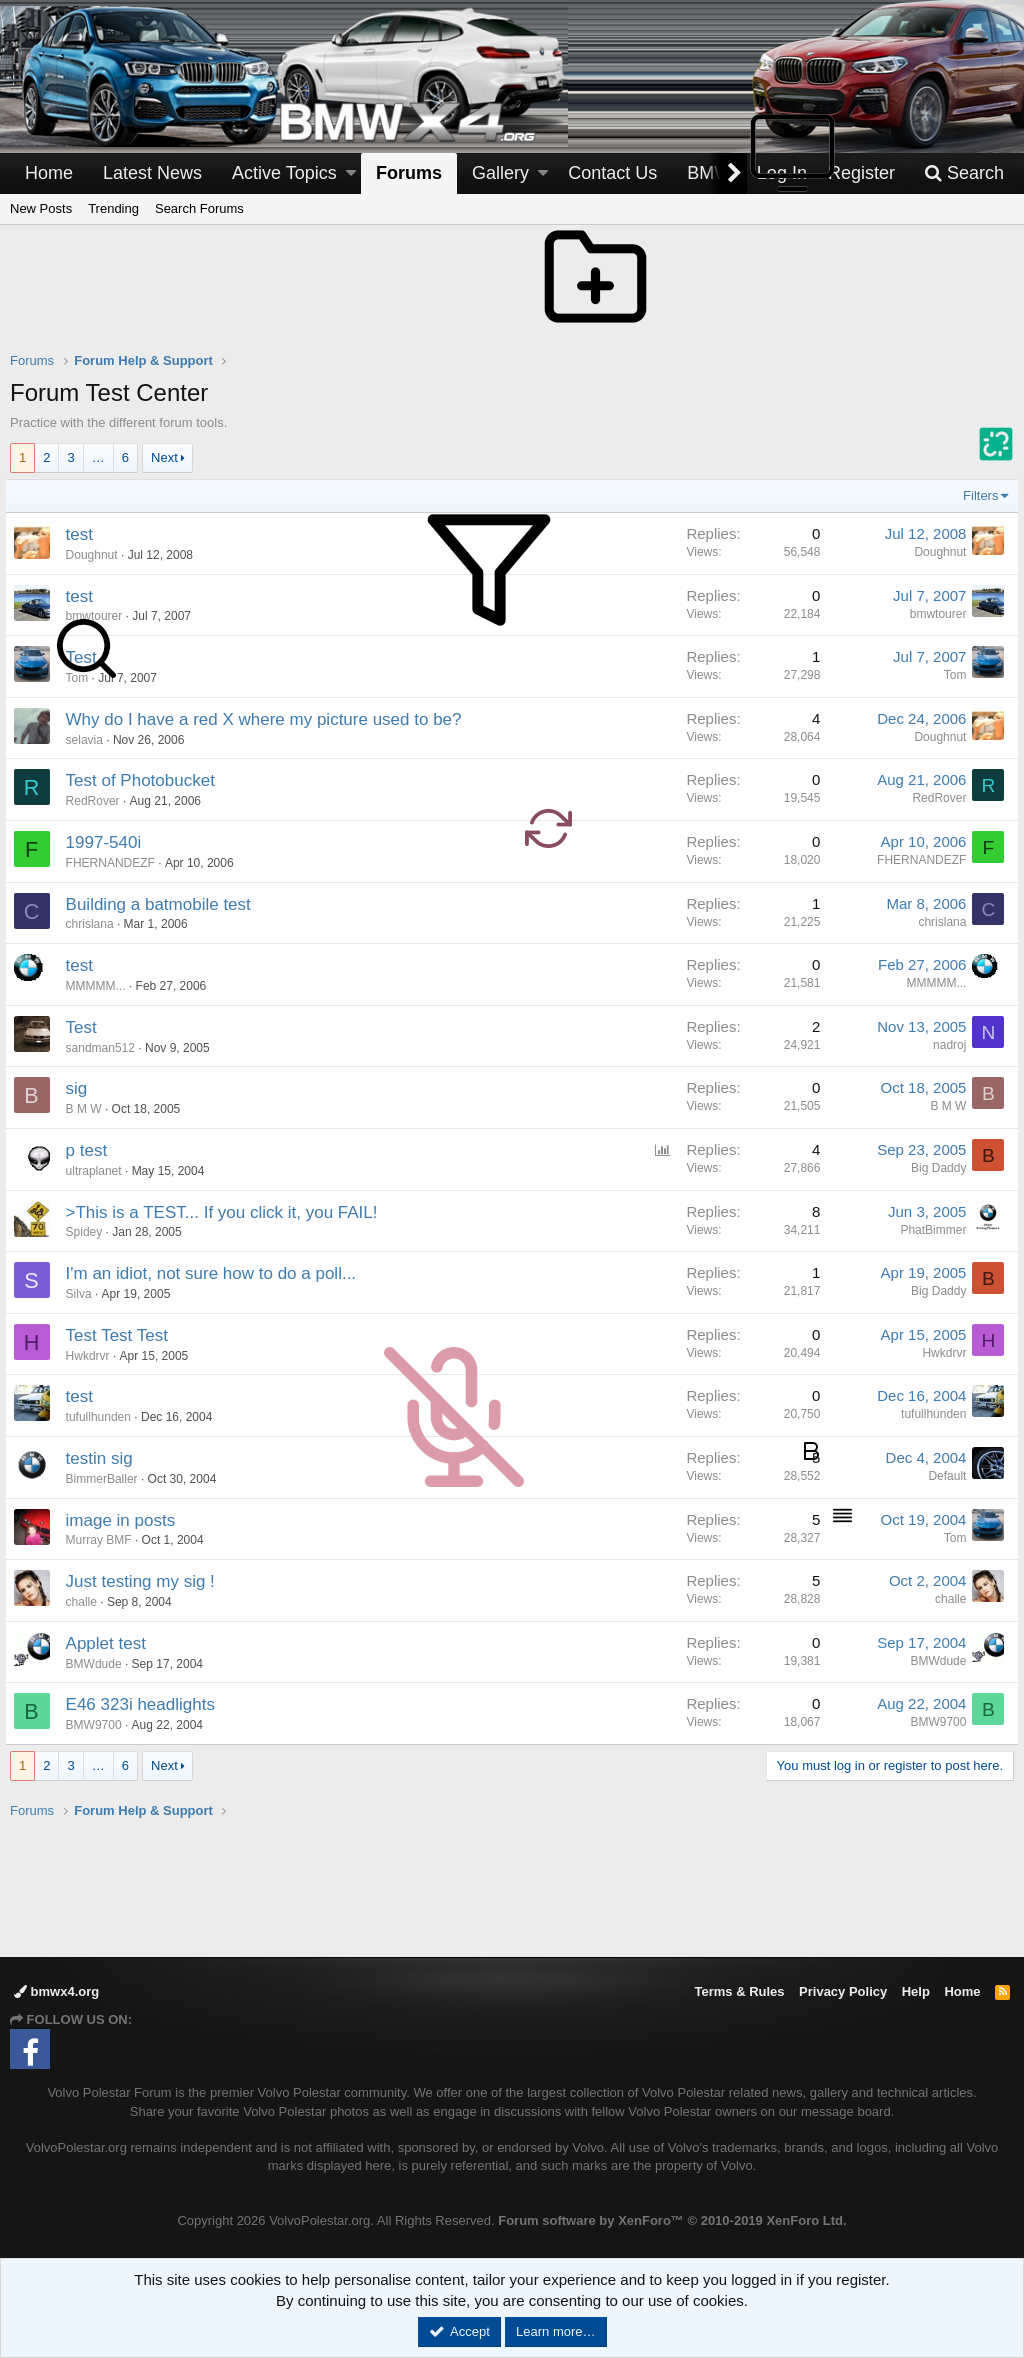  I want to click on refresh or reload content, so click(548, 828).